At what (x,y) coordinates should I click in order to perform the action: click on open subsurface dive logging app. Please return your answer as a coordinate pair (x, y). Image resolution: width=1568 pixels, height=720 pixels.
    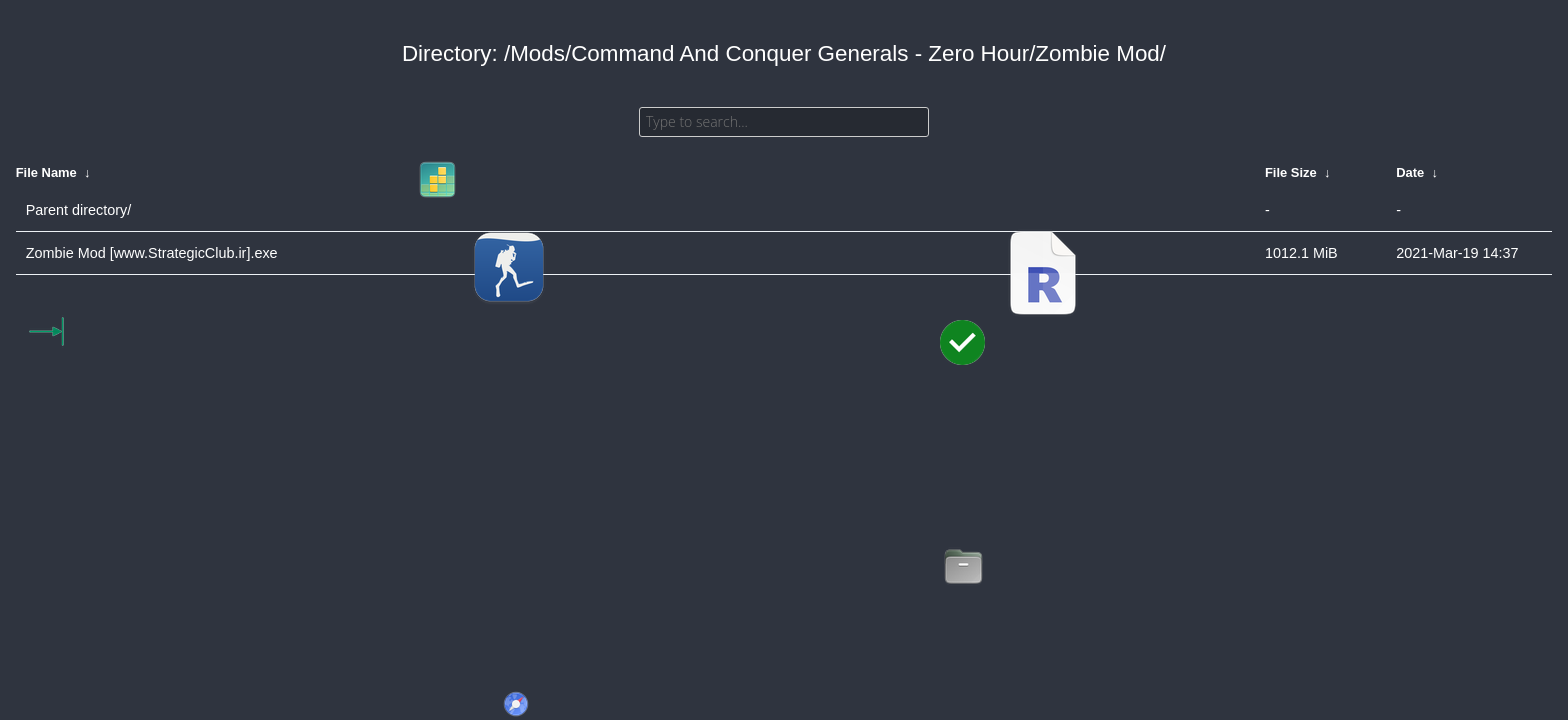
    Looking at the image, I should click on (509, 267).